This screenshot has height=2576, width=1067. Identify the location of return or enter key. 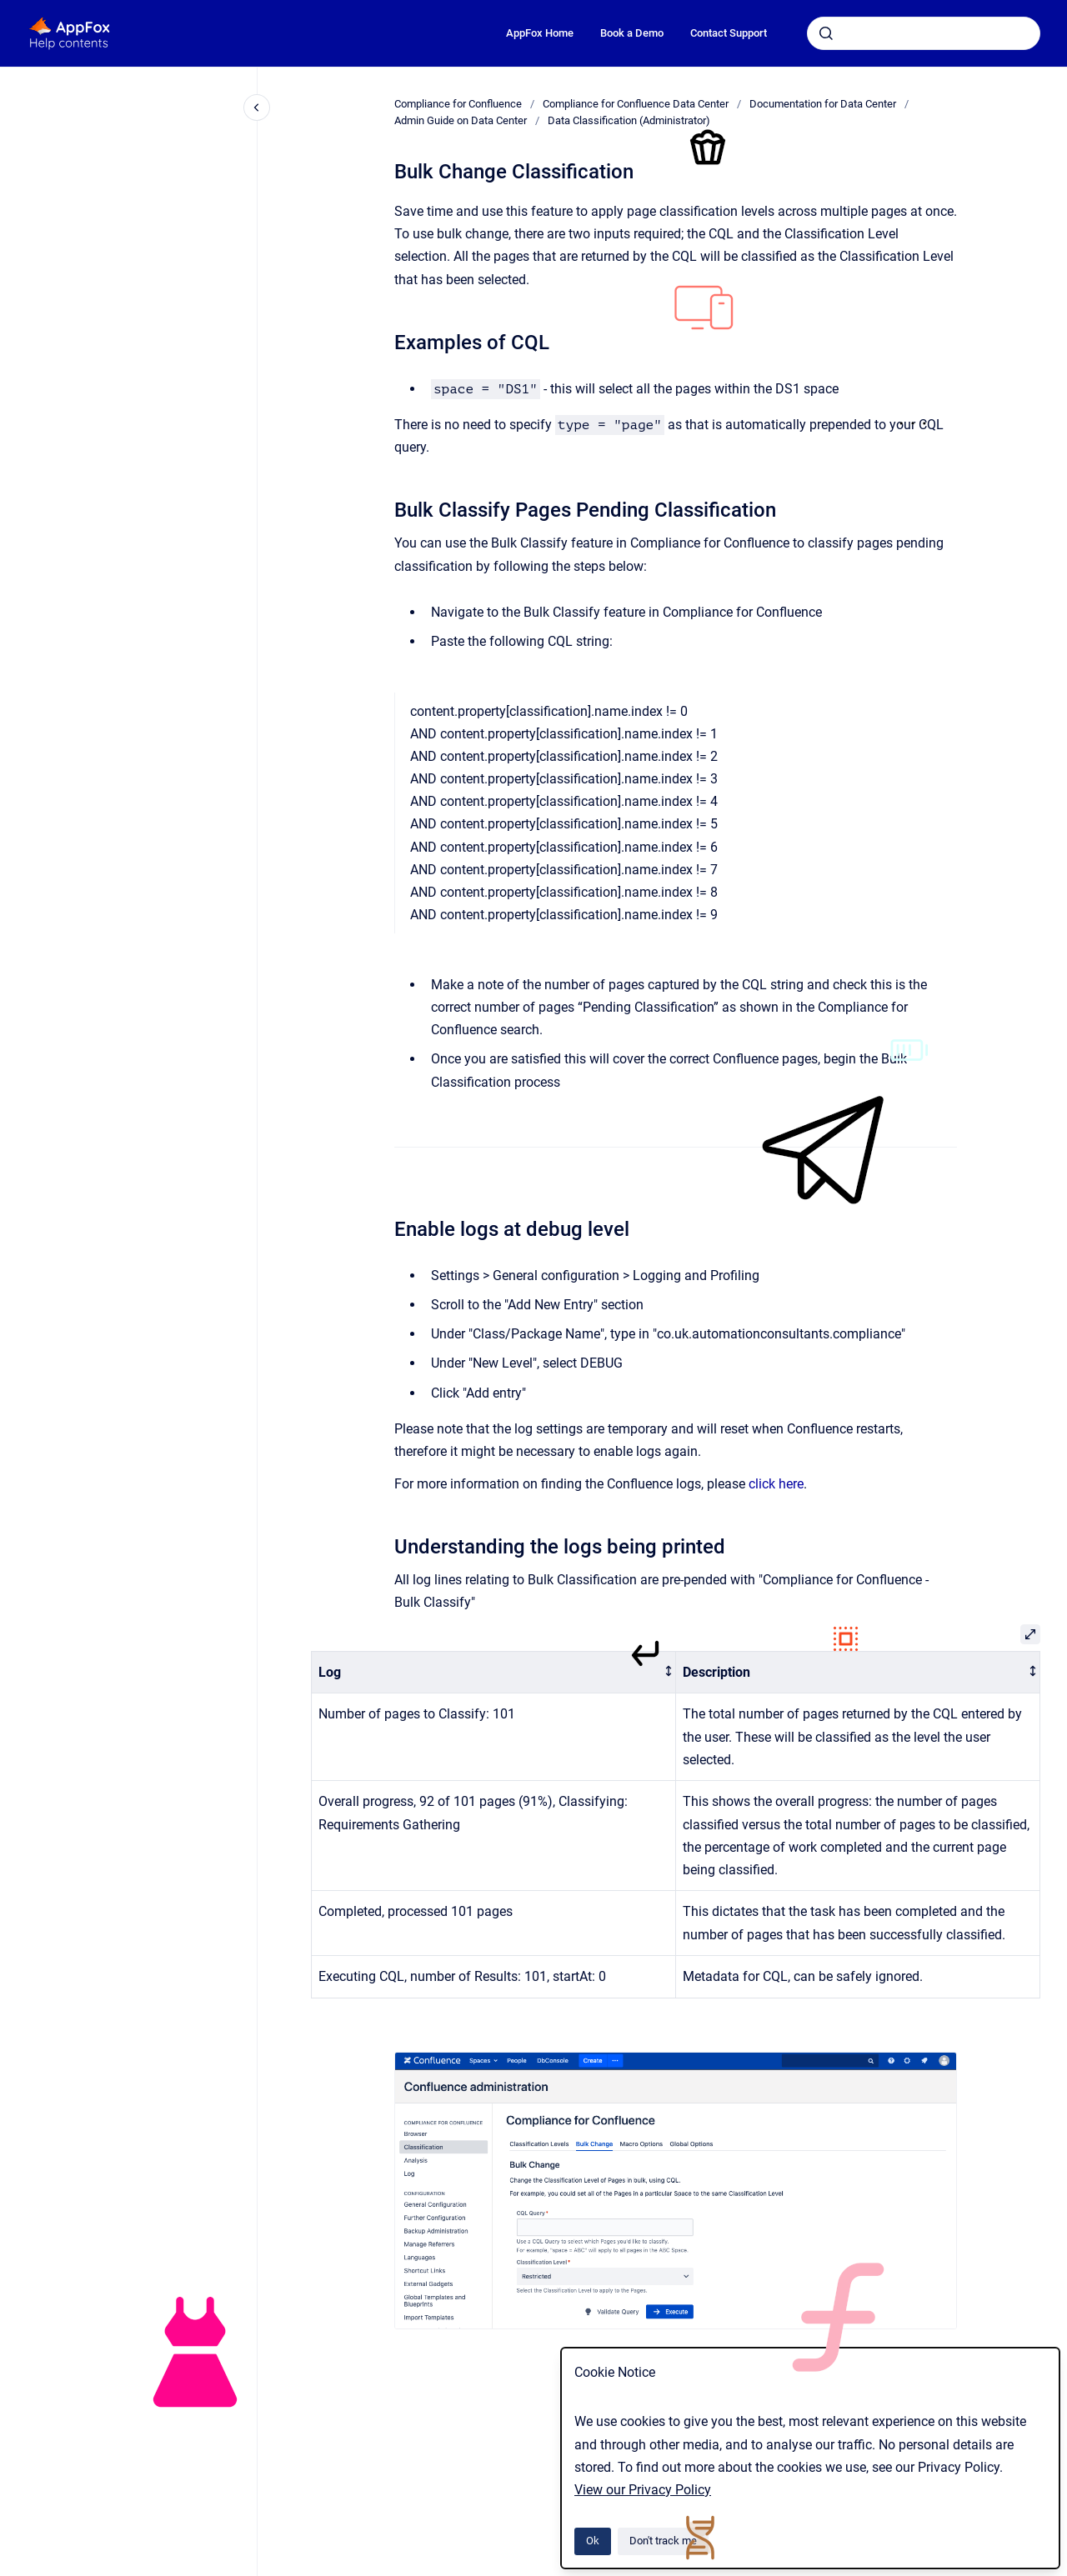
(644, 1653).